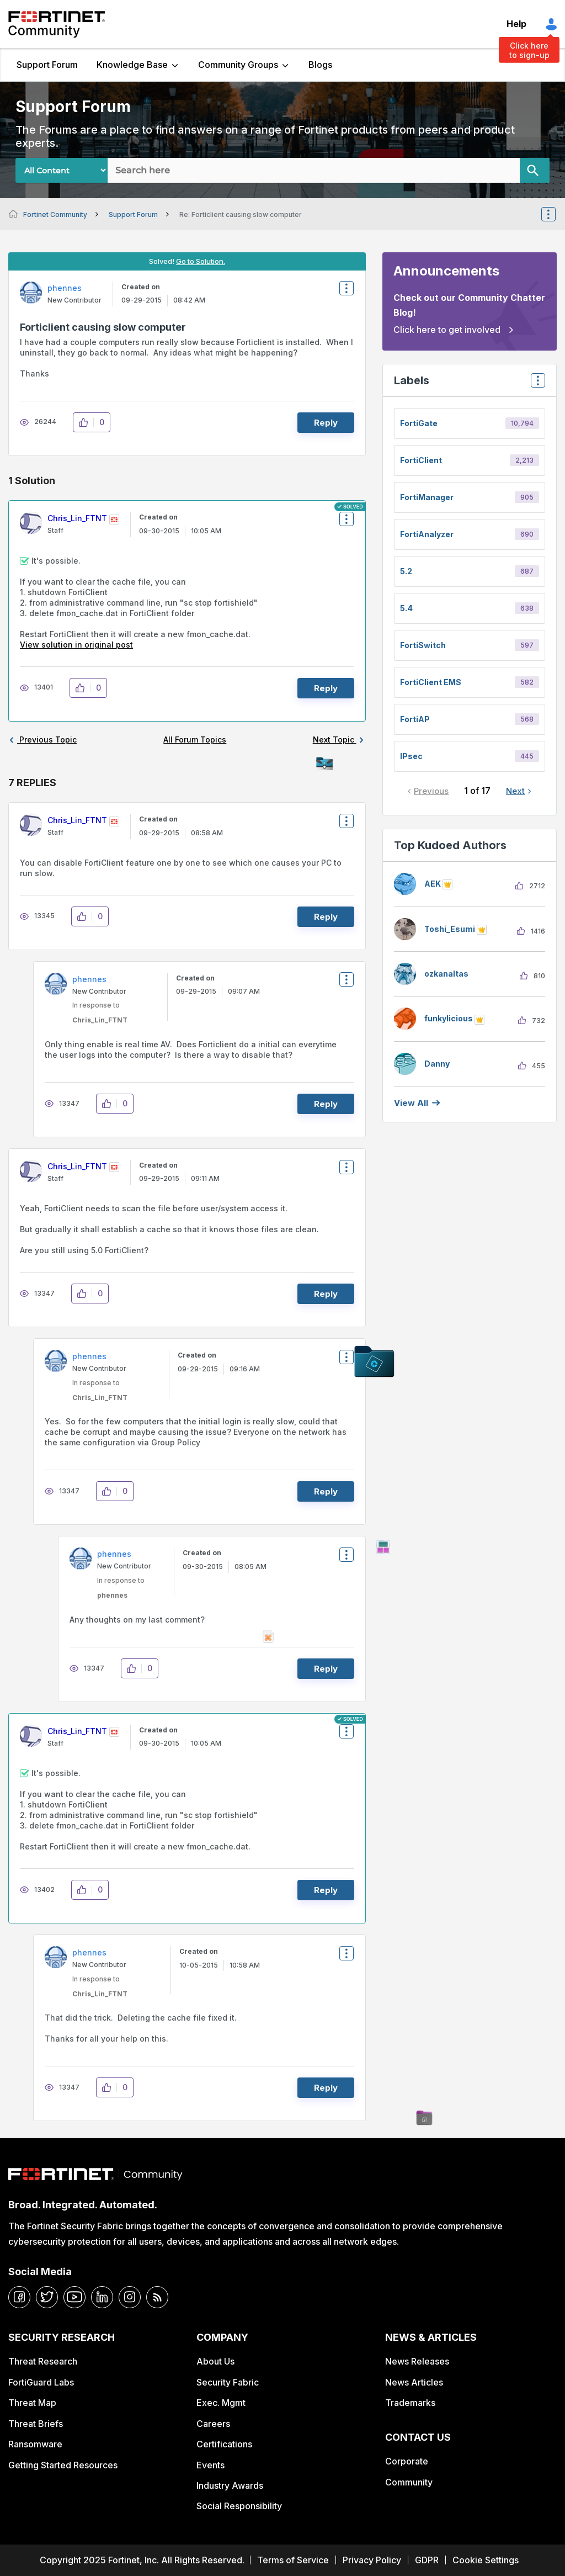 Image resolution: width=565 pixels, height=2576 pixels. What do you see at coordinates (374, 1363) in the screenshot?
I see `open adobe photoshop elements project folder` at bounding box center [374, 1363].